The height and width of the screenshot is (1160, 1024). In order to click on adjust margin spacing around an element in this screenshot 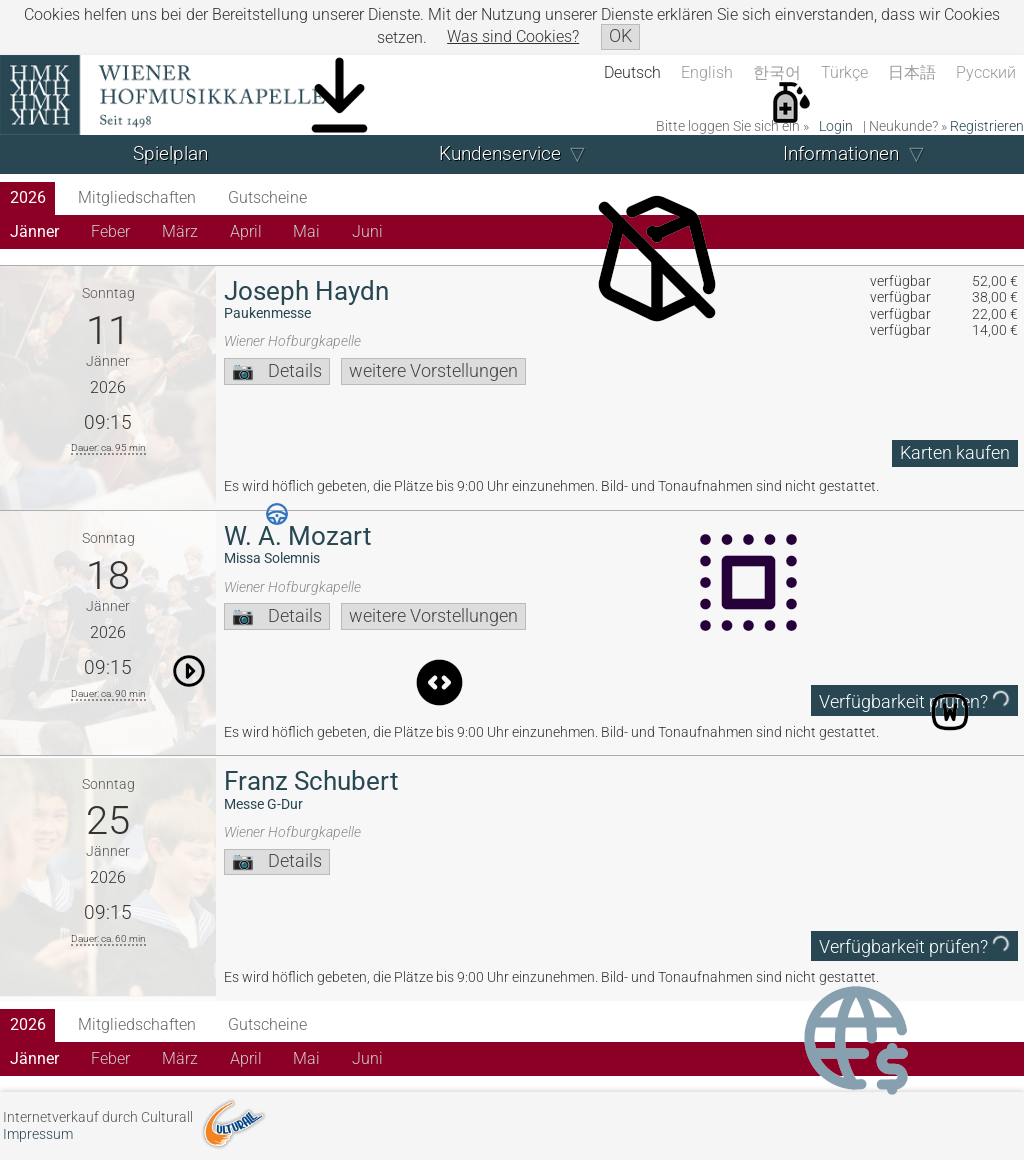, I will do `click(748, 582)`.